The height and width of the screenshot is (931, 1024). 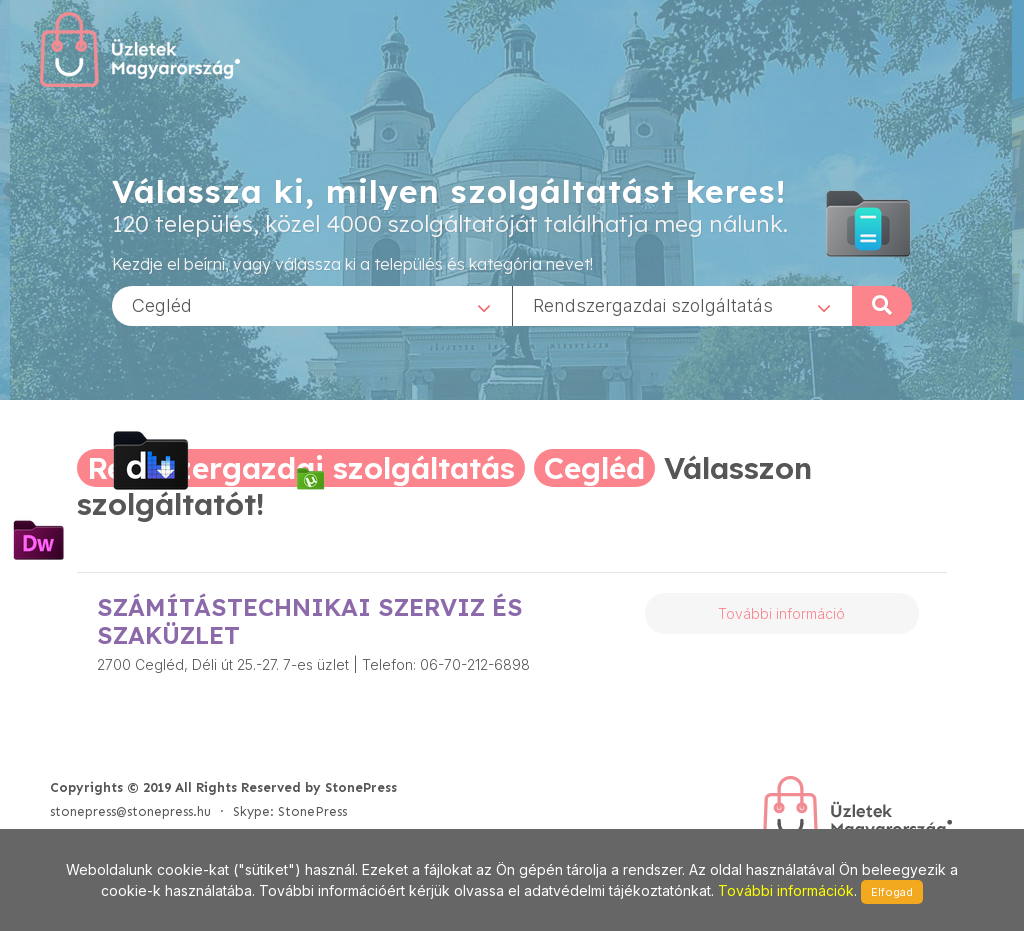 I want to click on open Hyper-V virtual machine files folder, so click(x=868, y=226).